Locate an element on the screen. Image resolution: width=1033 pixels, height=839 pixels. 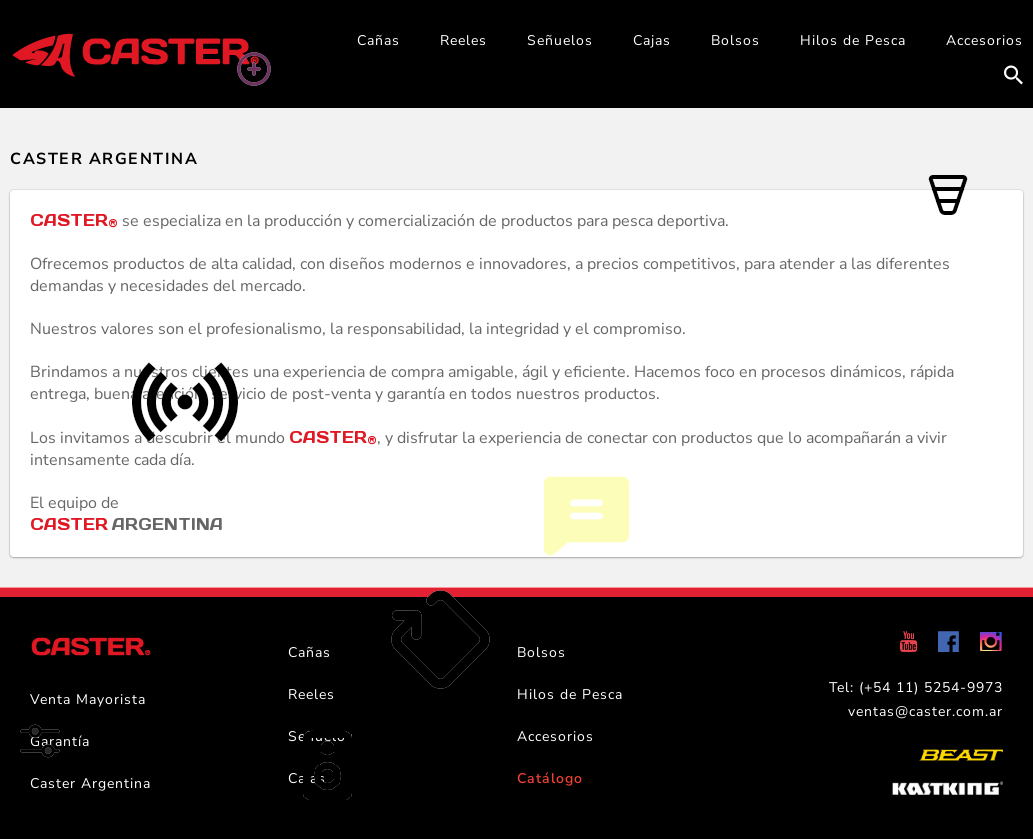
access radio or audio streaming is located at coordinates (185, 402).